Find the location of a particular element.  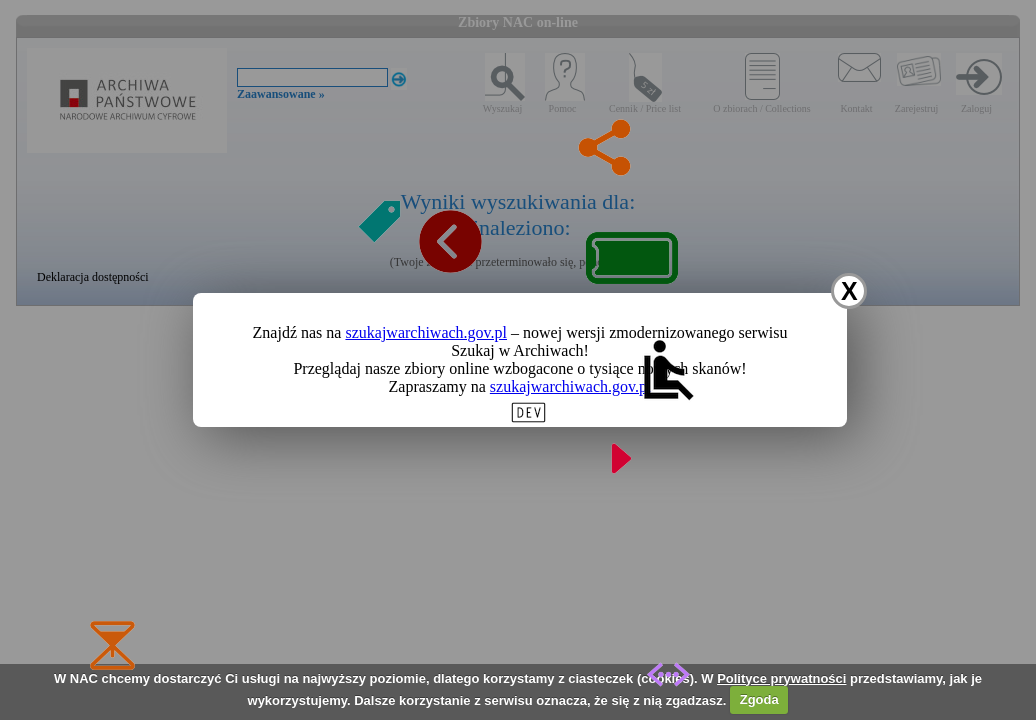

go back to the previous screen is located at coordinates (450, 241).